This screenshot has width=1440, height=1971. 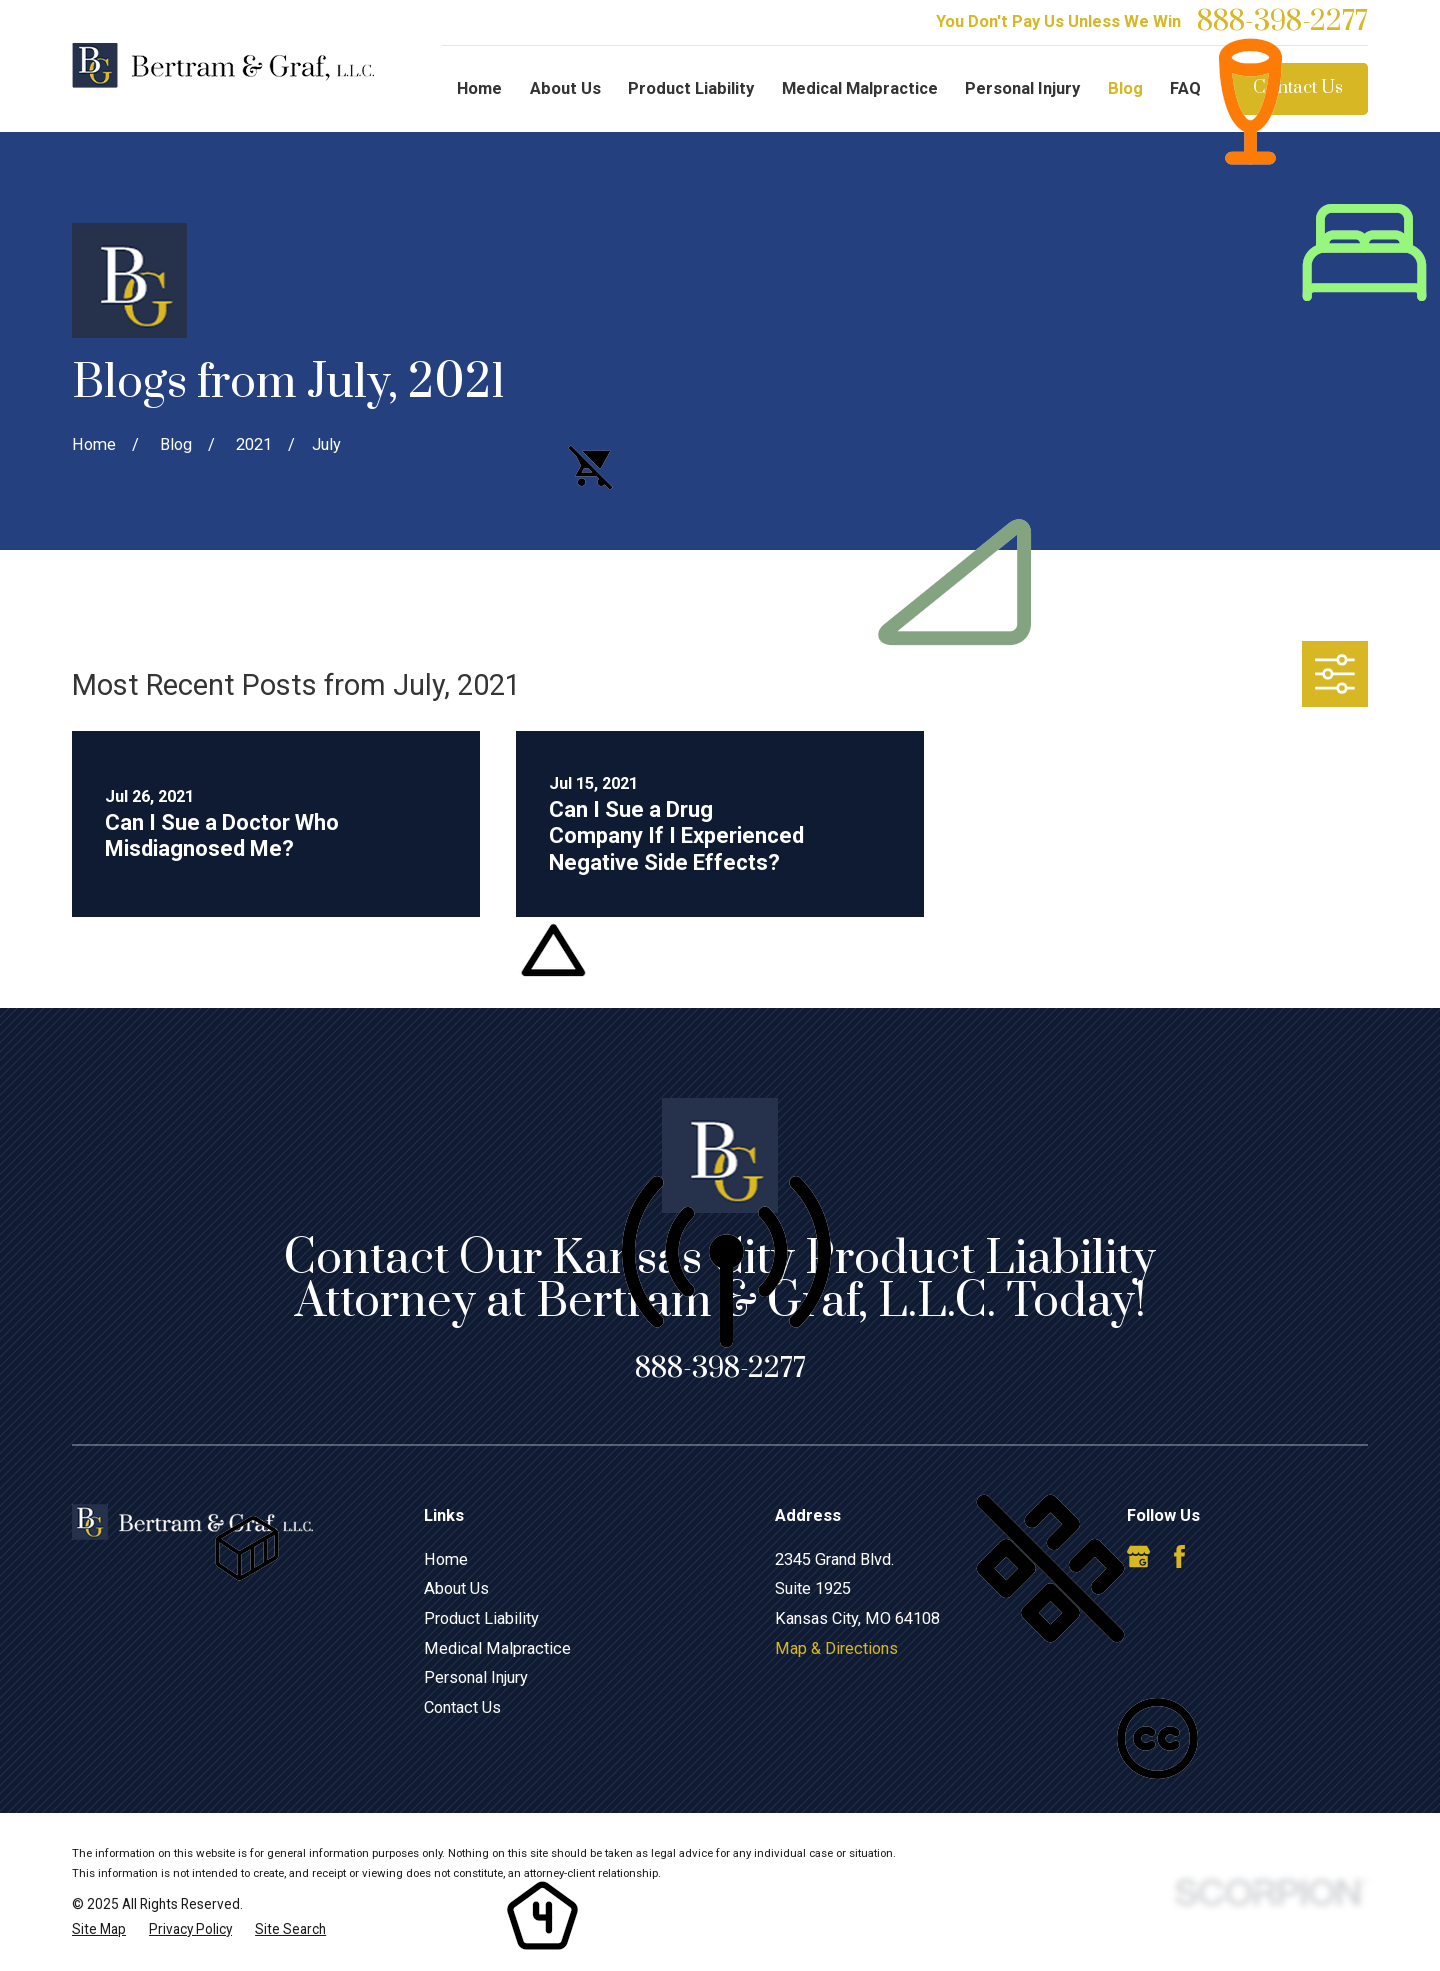 I want to click on view change history or version log, so click(x=553, y=948).